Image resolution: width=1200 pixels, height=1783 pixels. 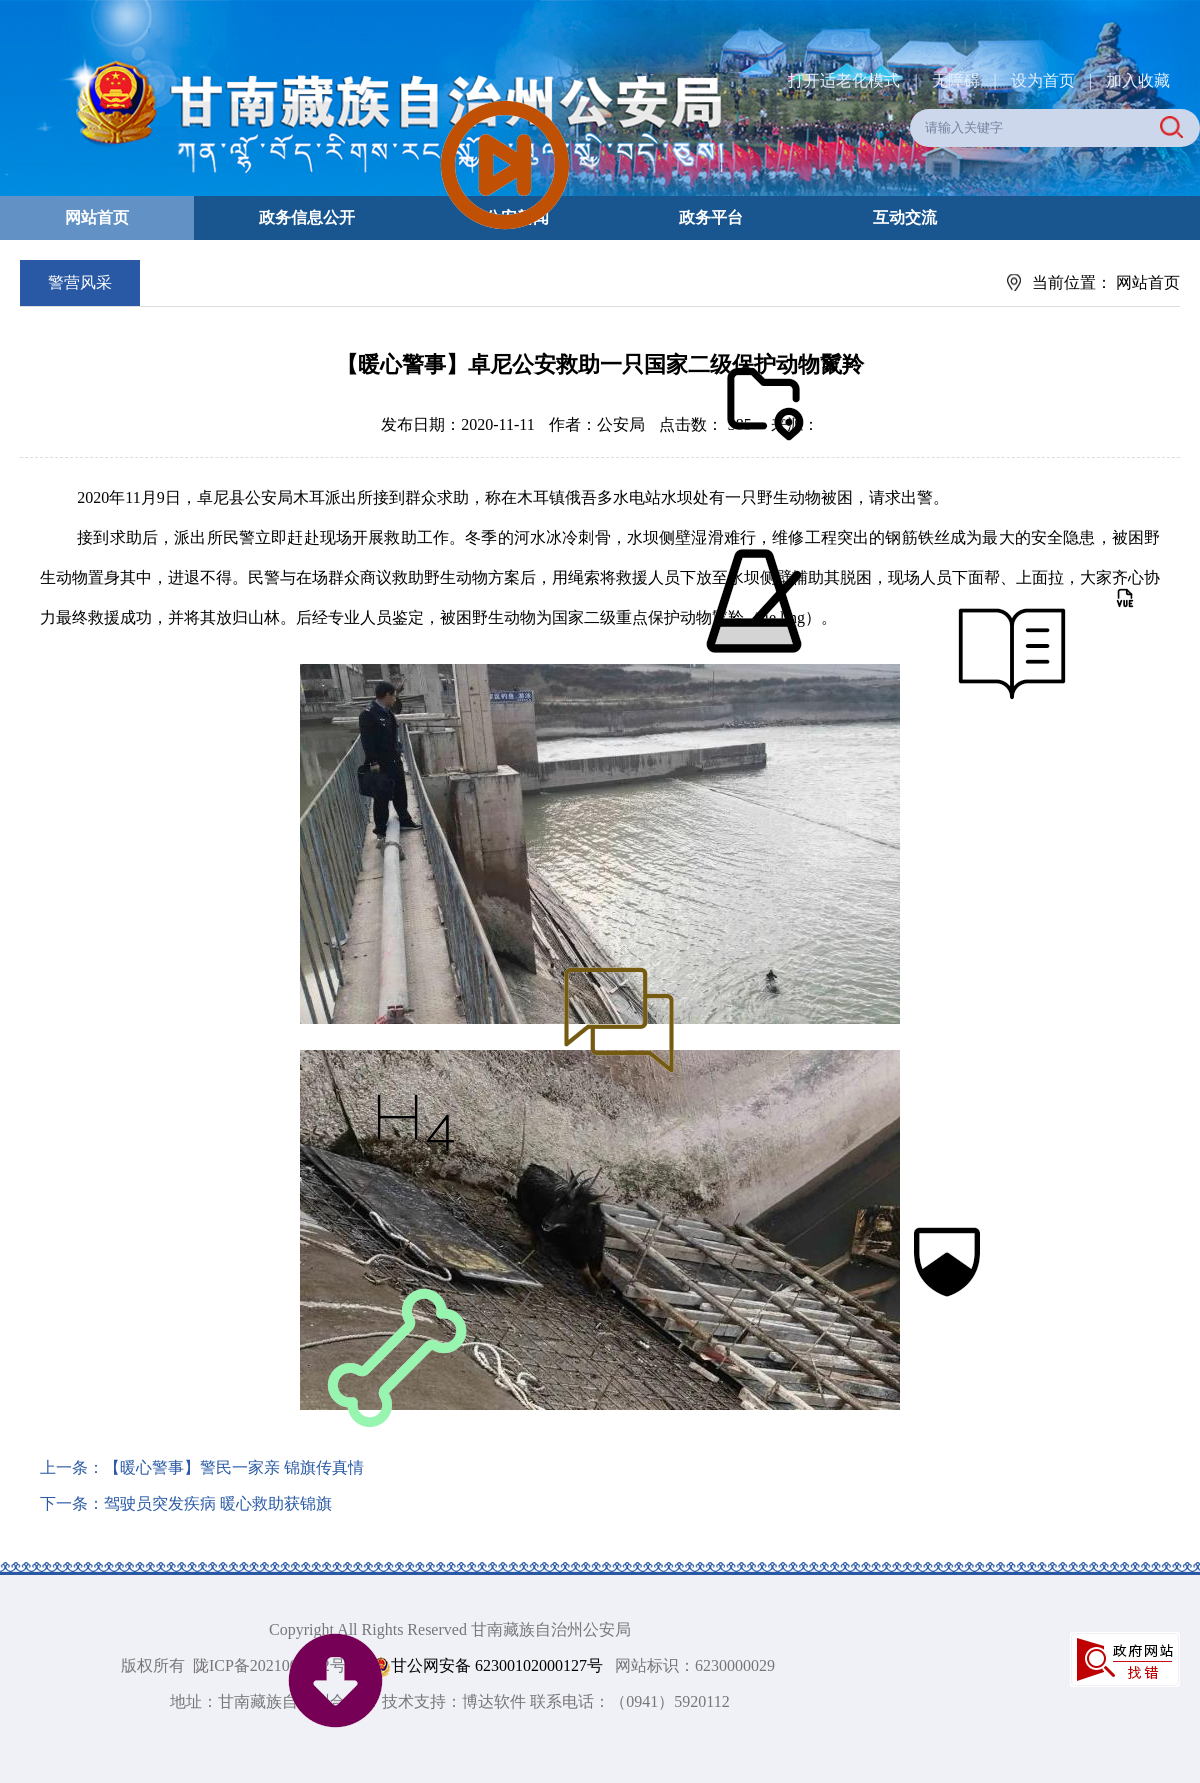 I want to click on adjust tempo or timing settings, so click(x=754, y=601).